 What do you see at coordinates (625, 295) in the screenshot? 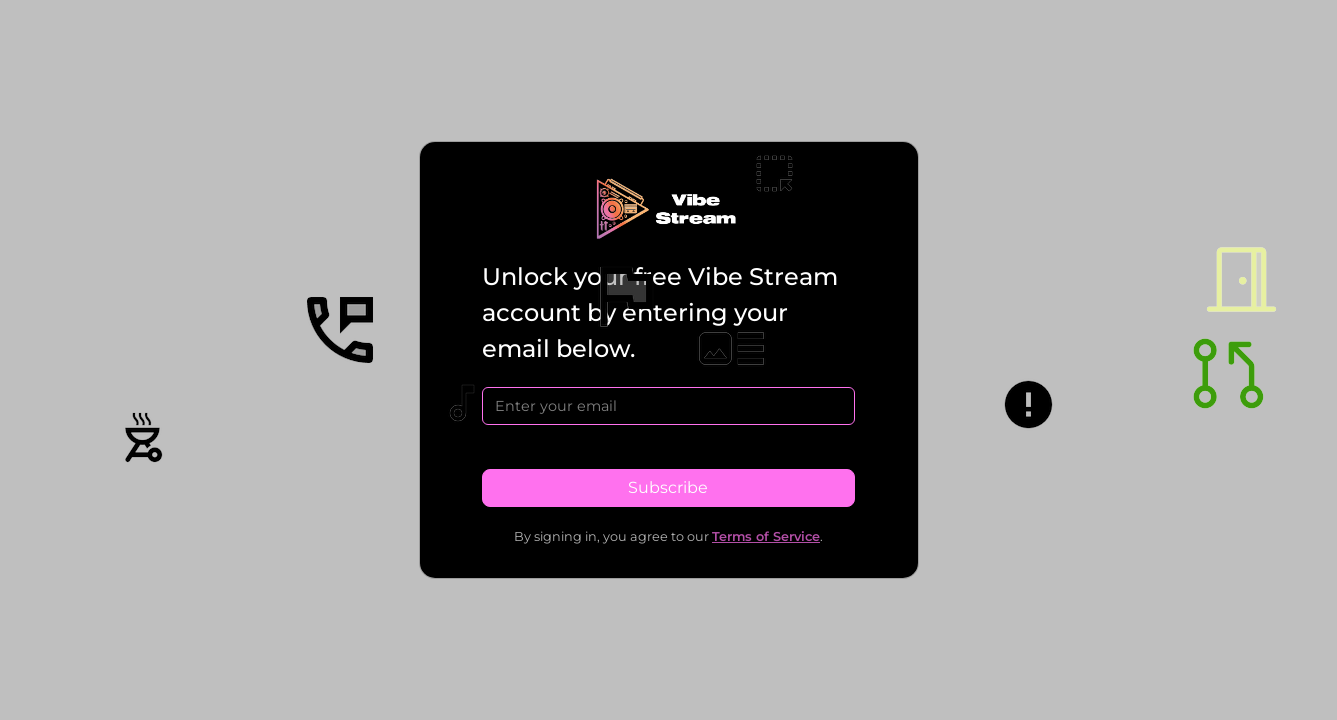
I see `flag or mark an item for follow-up` at bounding box center [625, 295].